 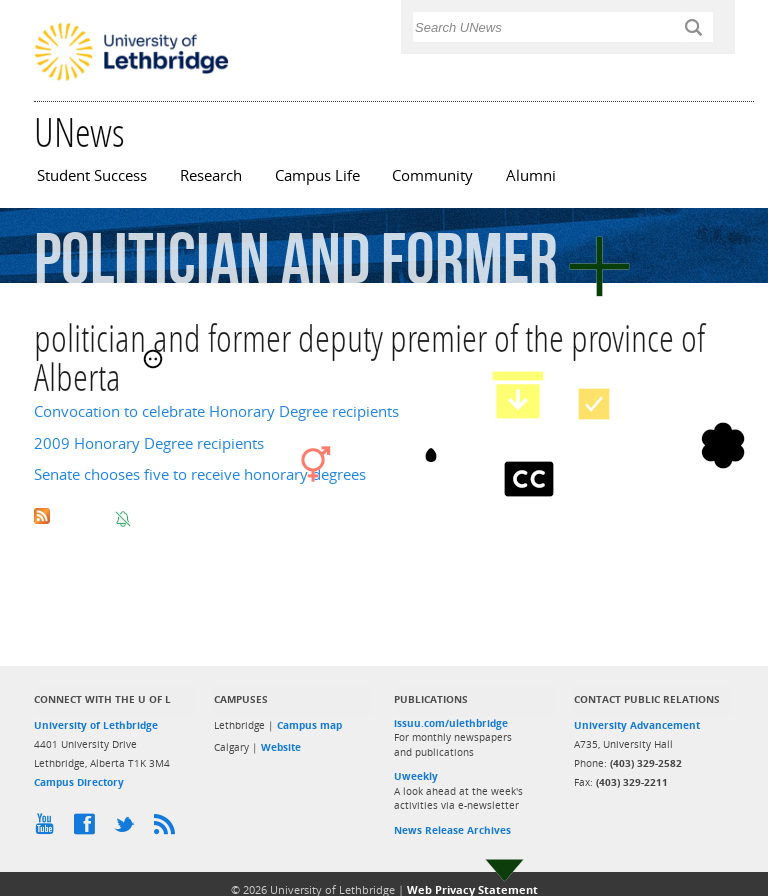 What do you see at coordinates (594, 404) in the screenshot?
I see `indicates a selected or completed item` at bounding box center [594, 404].